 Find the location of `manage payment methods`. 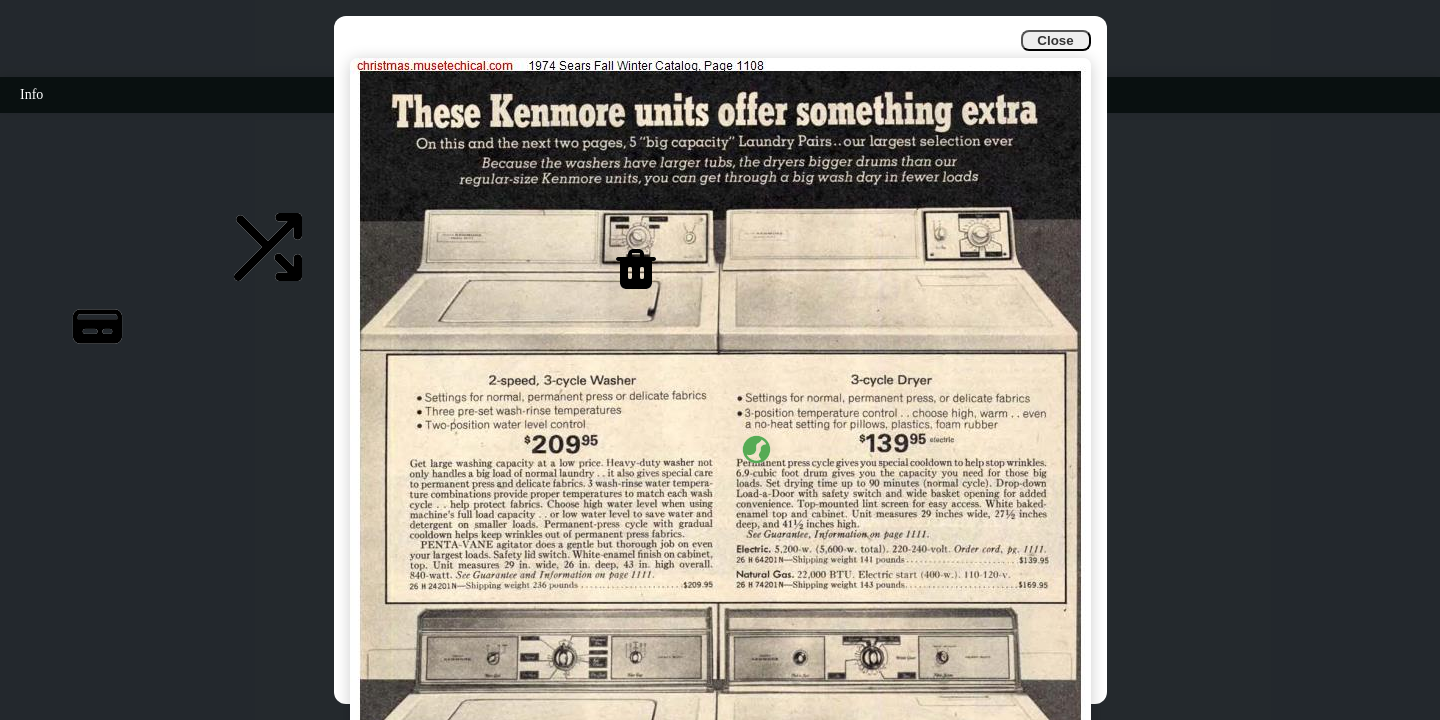

manage payment methods is located at coordinates (97, 326).